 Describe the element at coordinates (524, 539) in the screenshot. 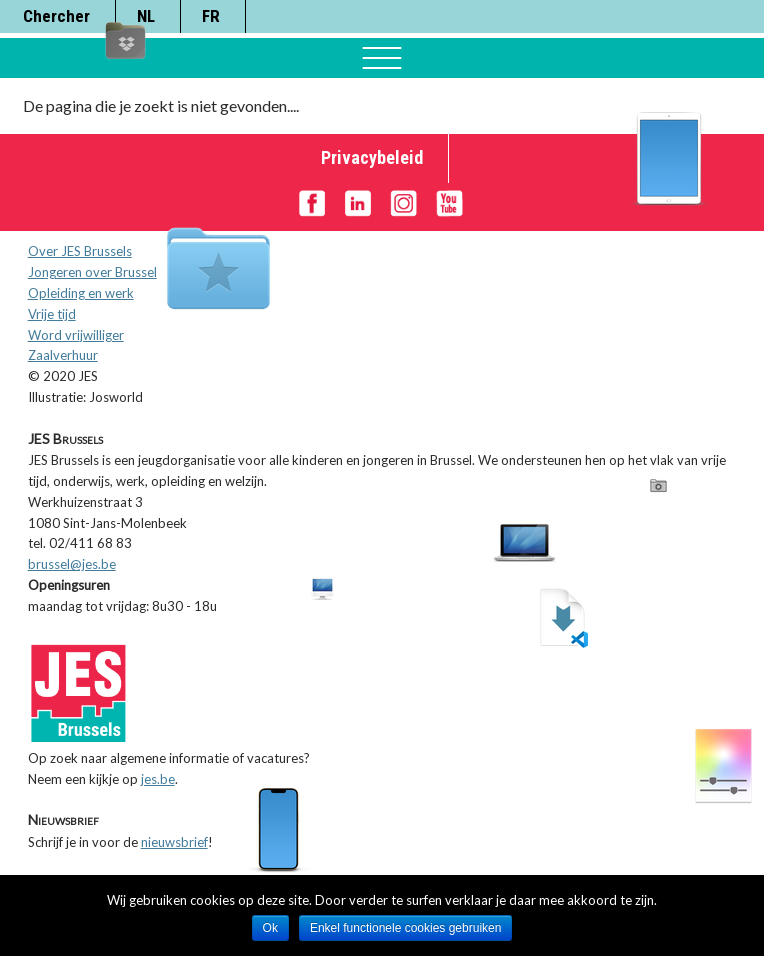

I see `represents this macbook in system preferences or device settings` at that location.